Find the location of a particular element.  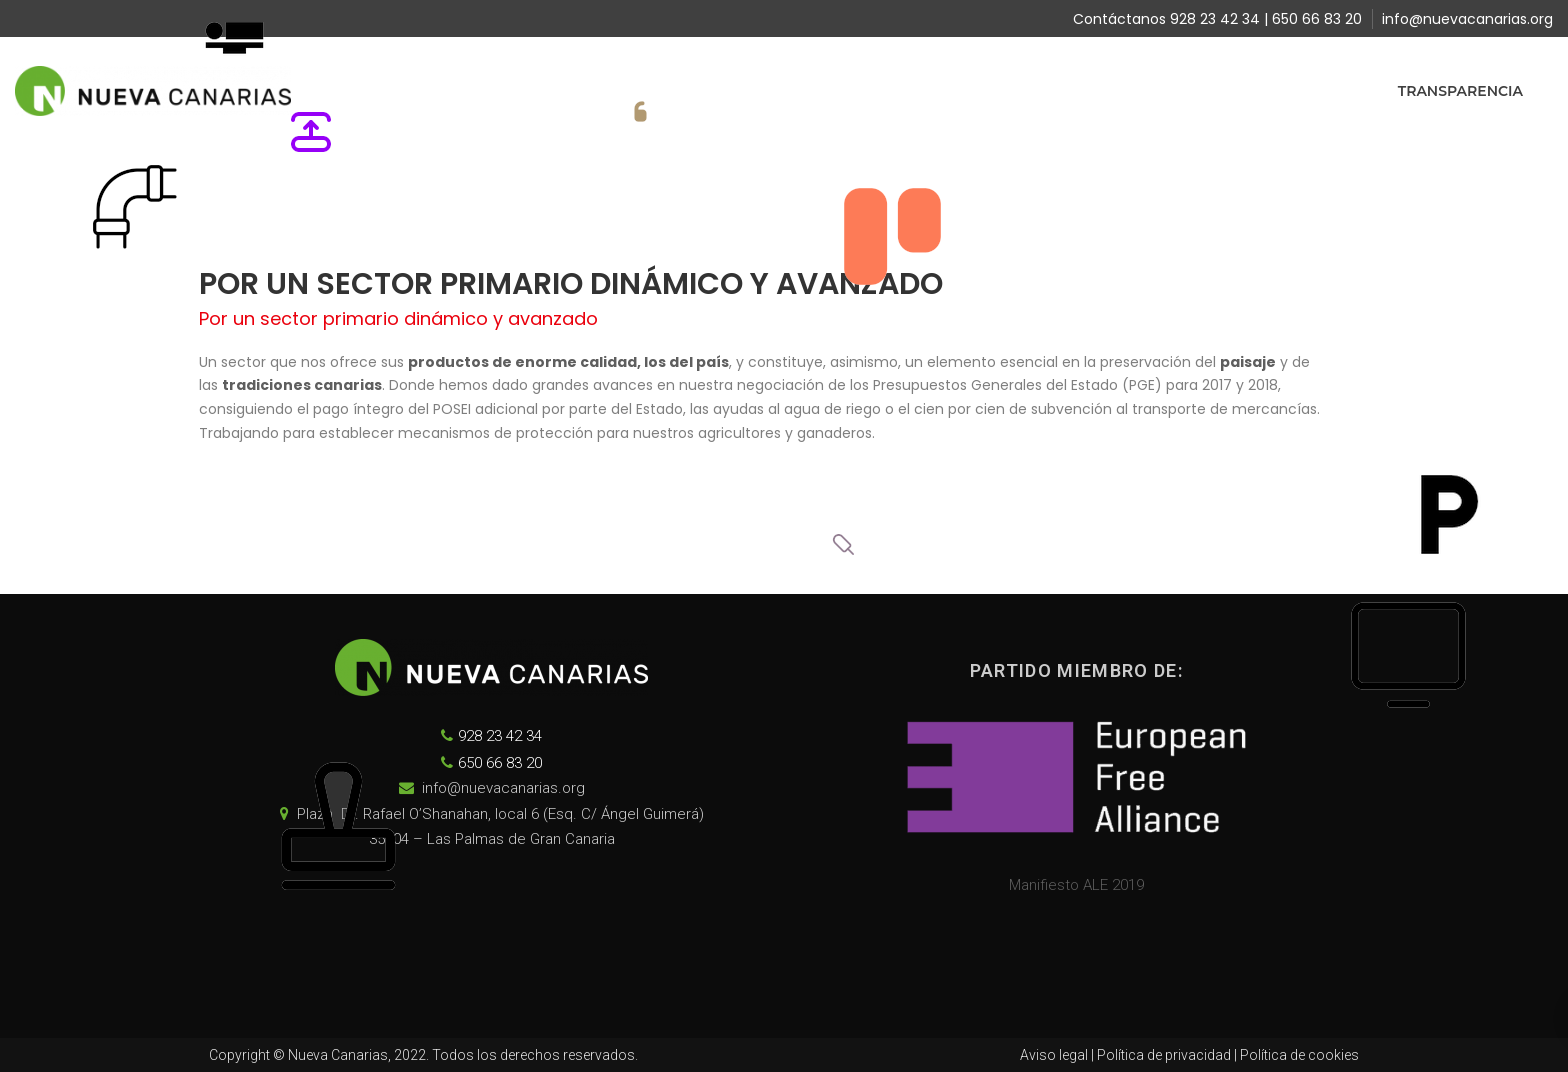

find nearby parking locations is located at coordinates (1447, 514).